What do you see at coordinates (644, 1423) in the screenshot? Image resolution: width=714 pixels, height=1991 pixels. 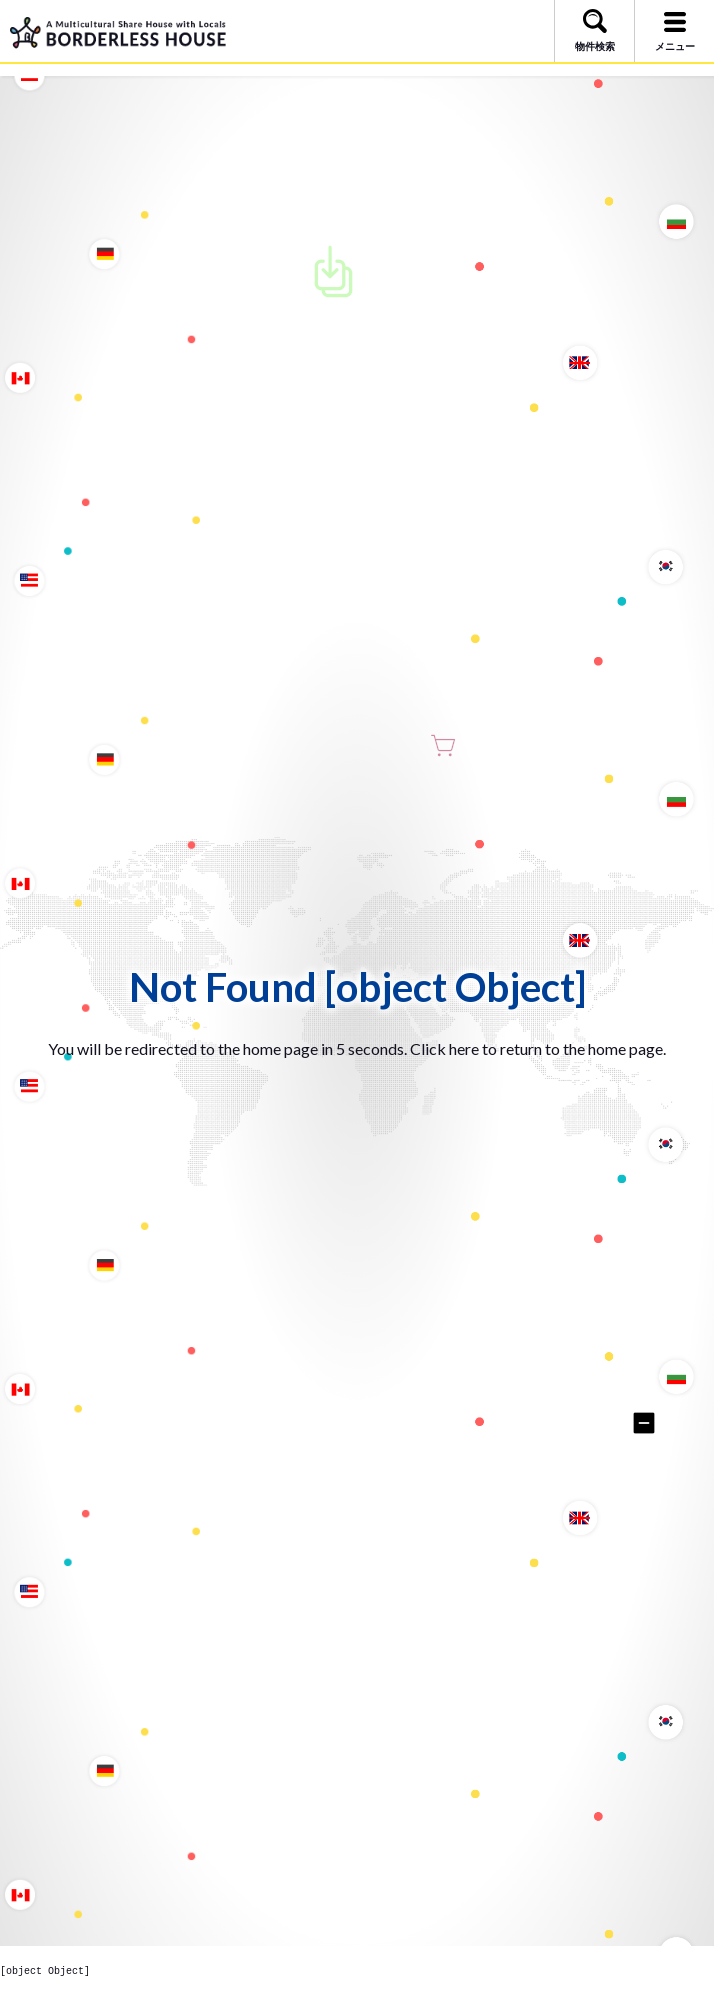 I see `collapse or minimize a section` at bounding box center [644, 1423].